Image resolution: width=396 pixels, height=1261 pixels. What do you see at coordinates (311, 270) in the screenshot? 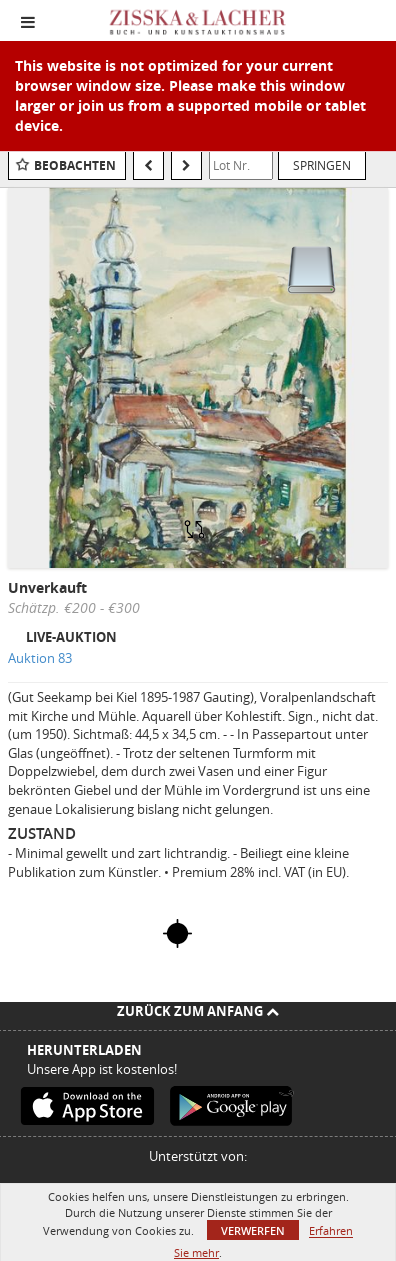
I see `access removable storage device` at bounding box center [311, 270].